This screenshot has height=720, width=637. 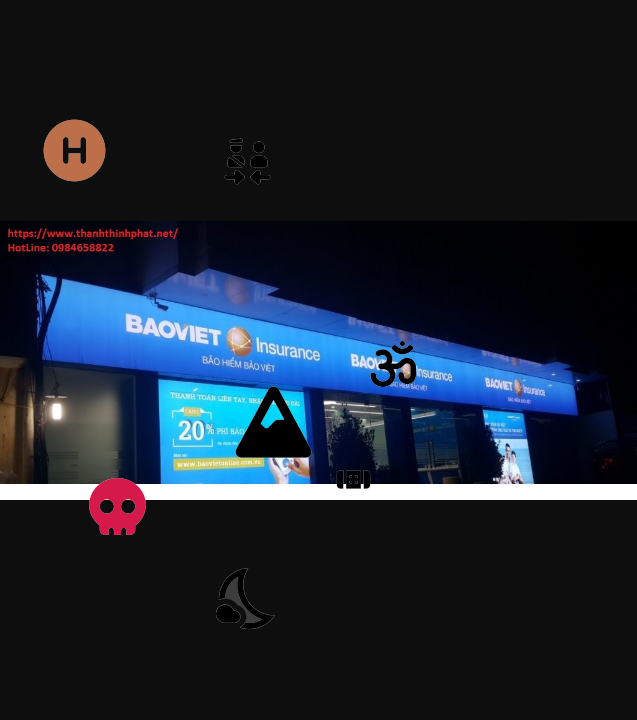 What do you see at coordinates (392, 363) in the screenshot?
I see `indicates hinduism or spiritual content` at bounding box center [392, 363].